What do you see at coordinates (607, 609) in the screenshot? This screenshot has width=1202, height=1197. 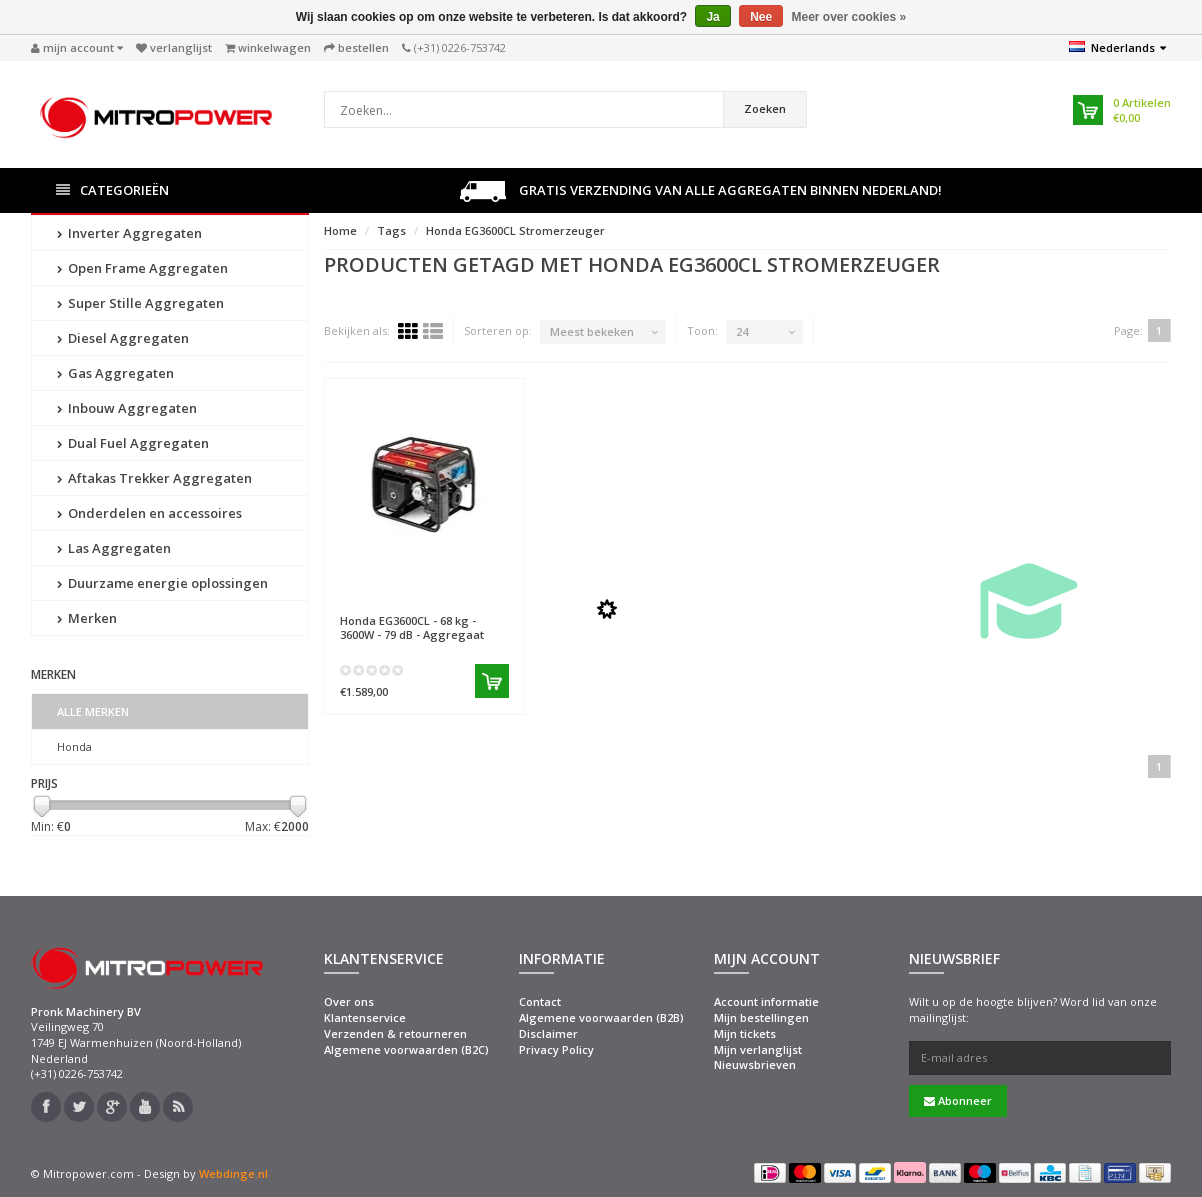 I see `represents the Bahá'í faith symbol` at bounding box center [607, 609].